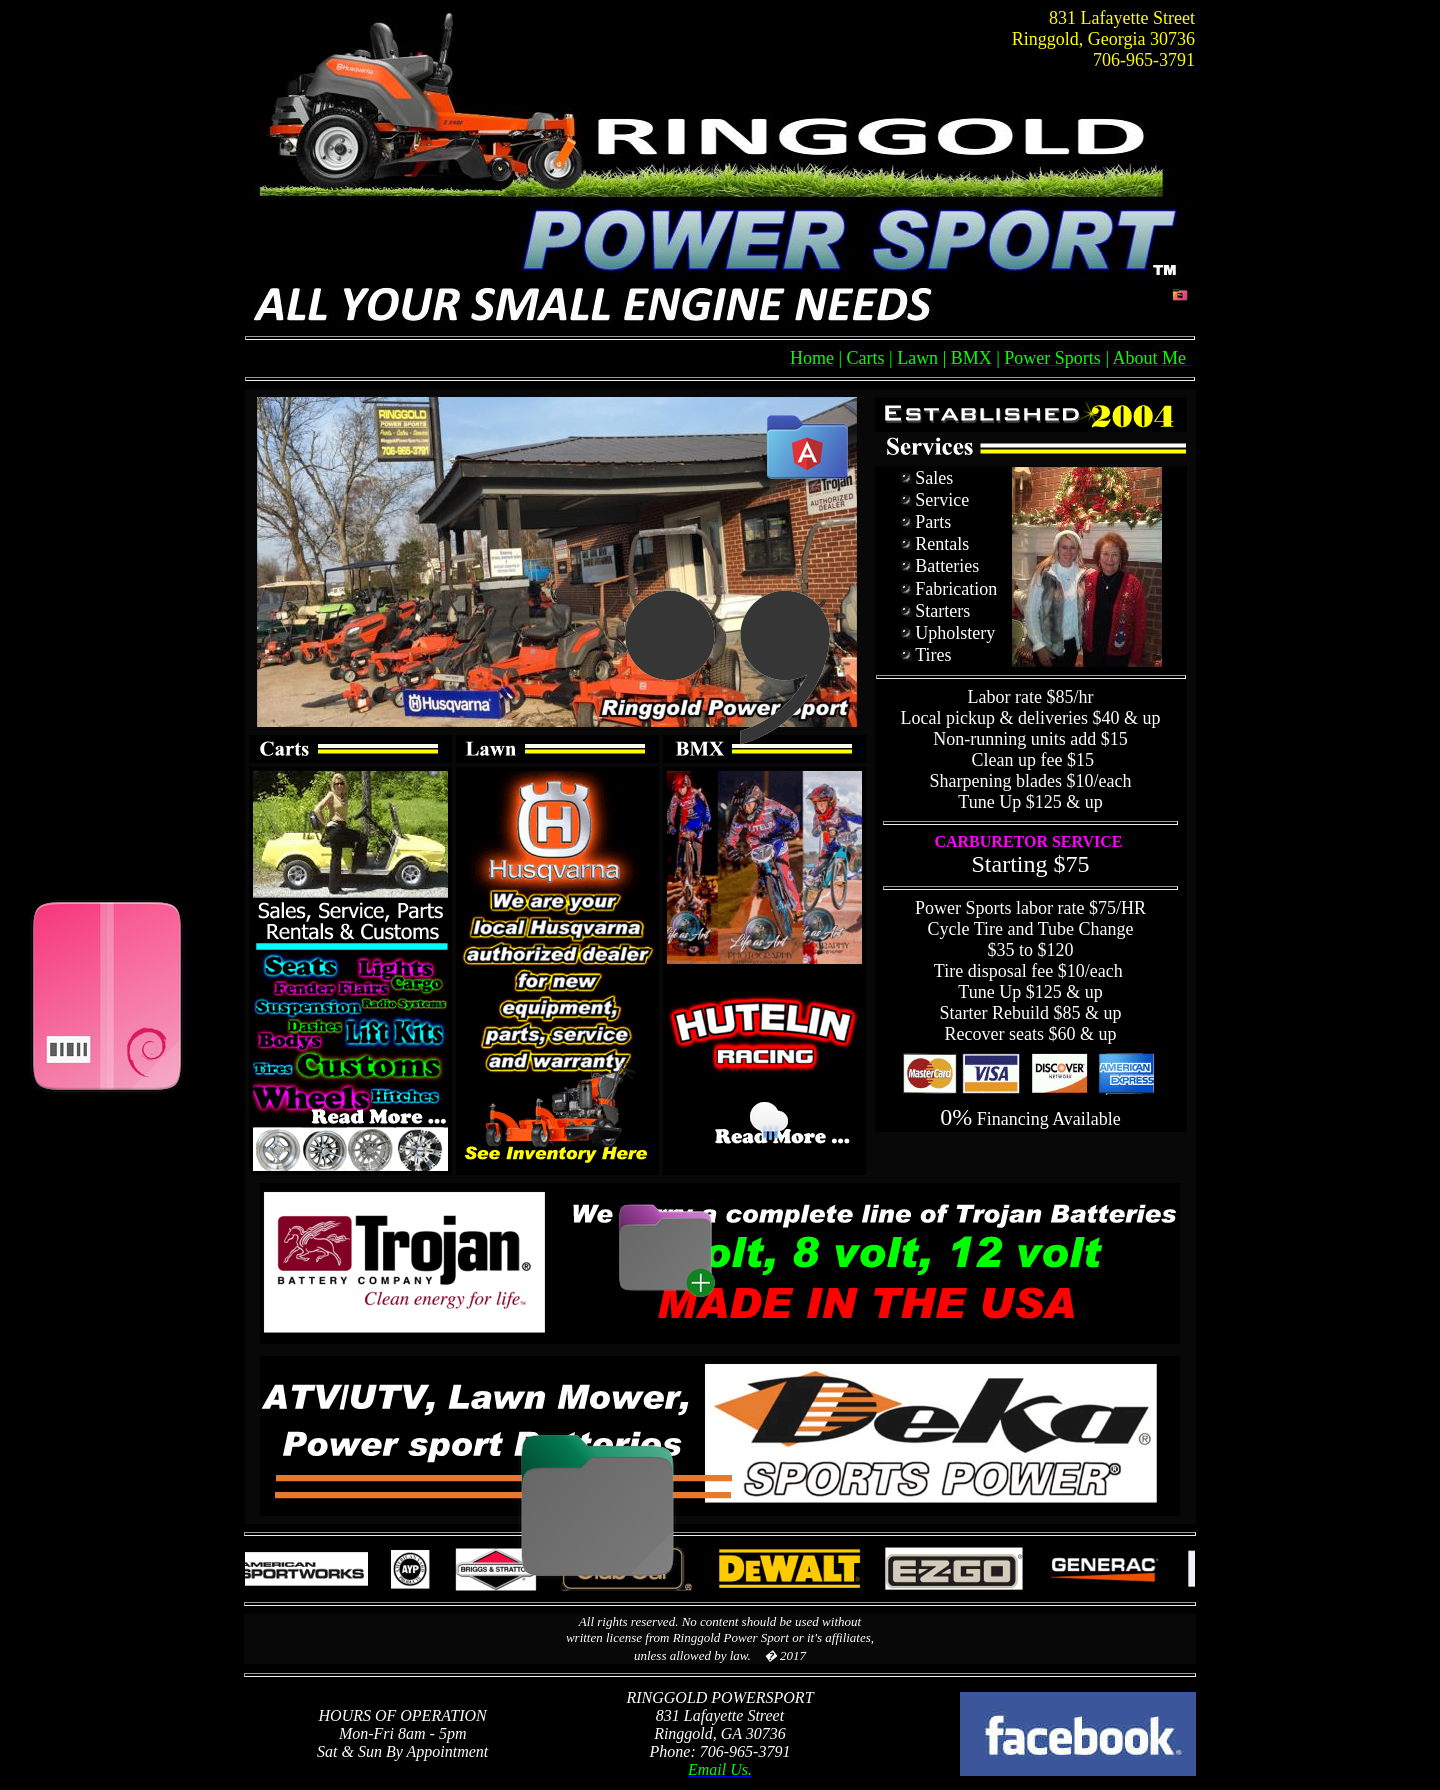 The height and width of the screenshot is (1790, 1440). I want to click on indicates rainy or showery weather conditions, so click(769, 1121).